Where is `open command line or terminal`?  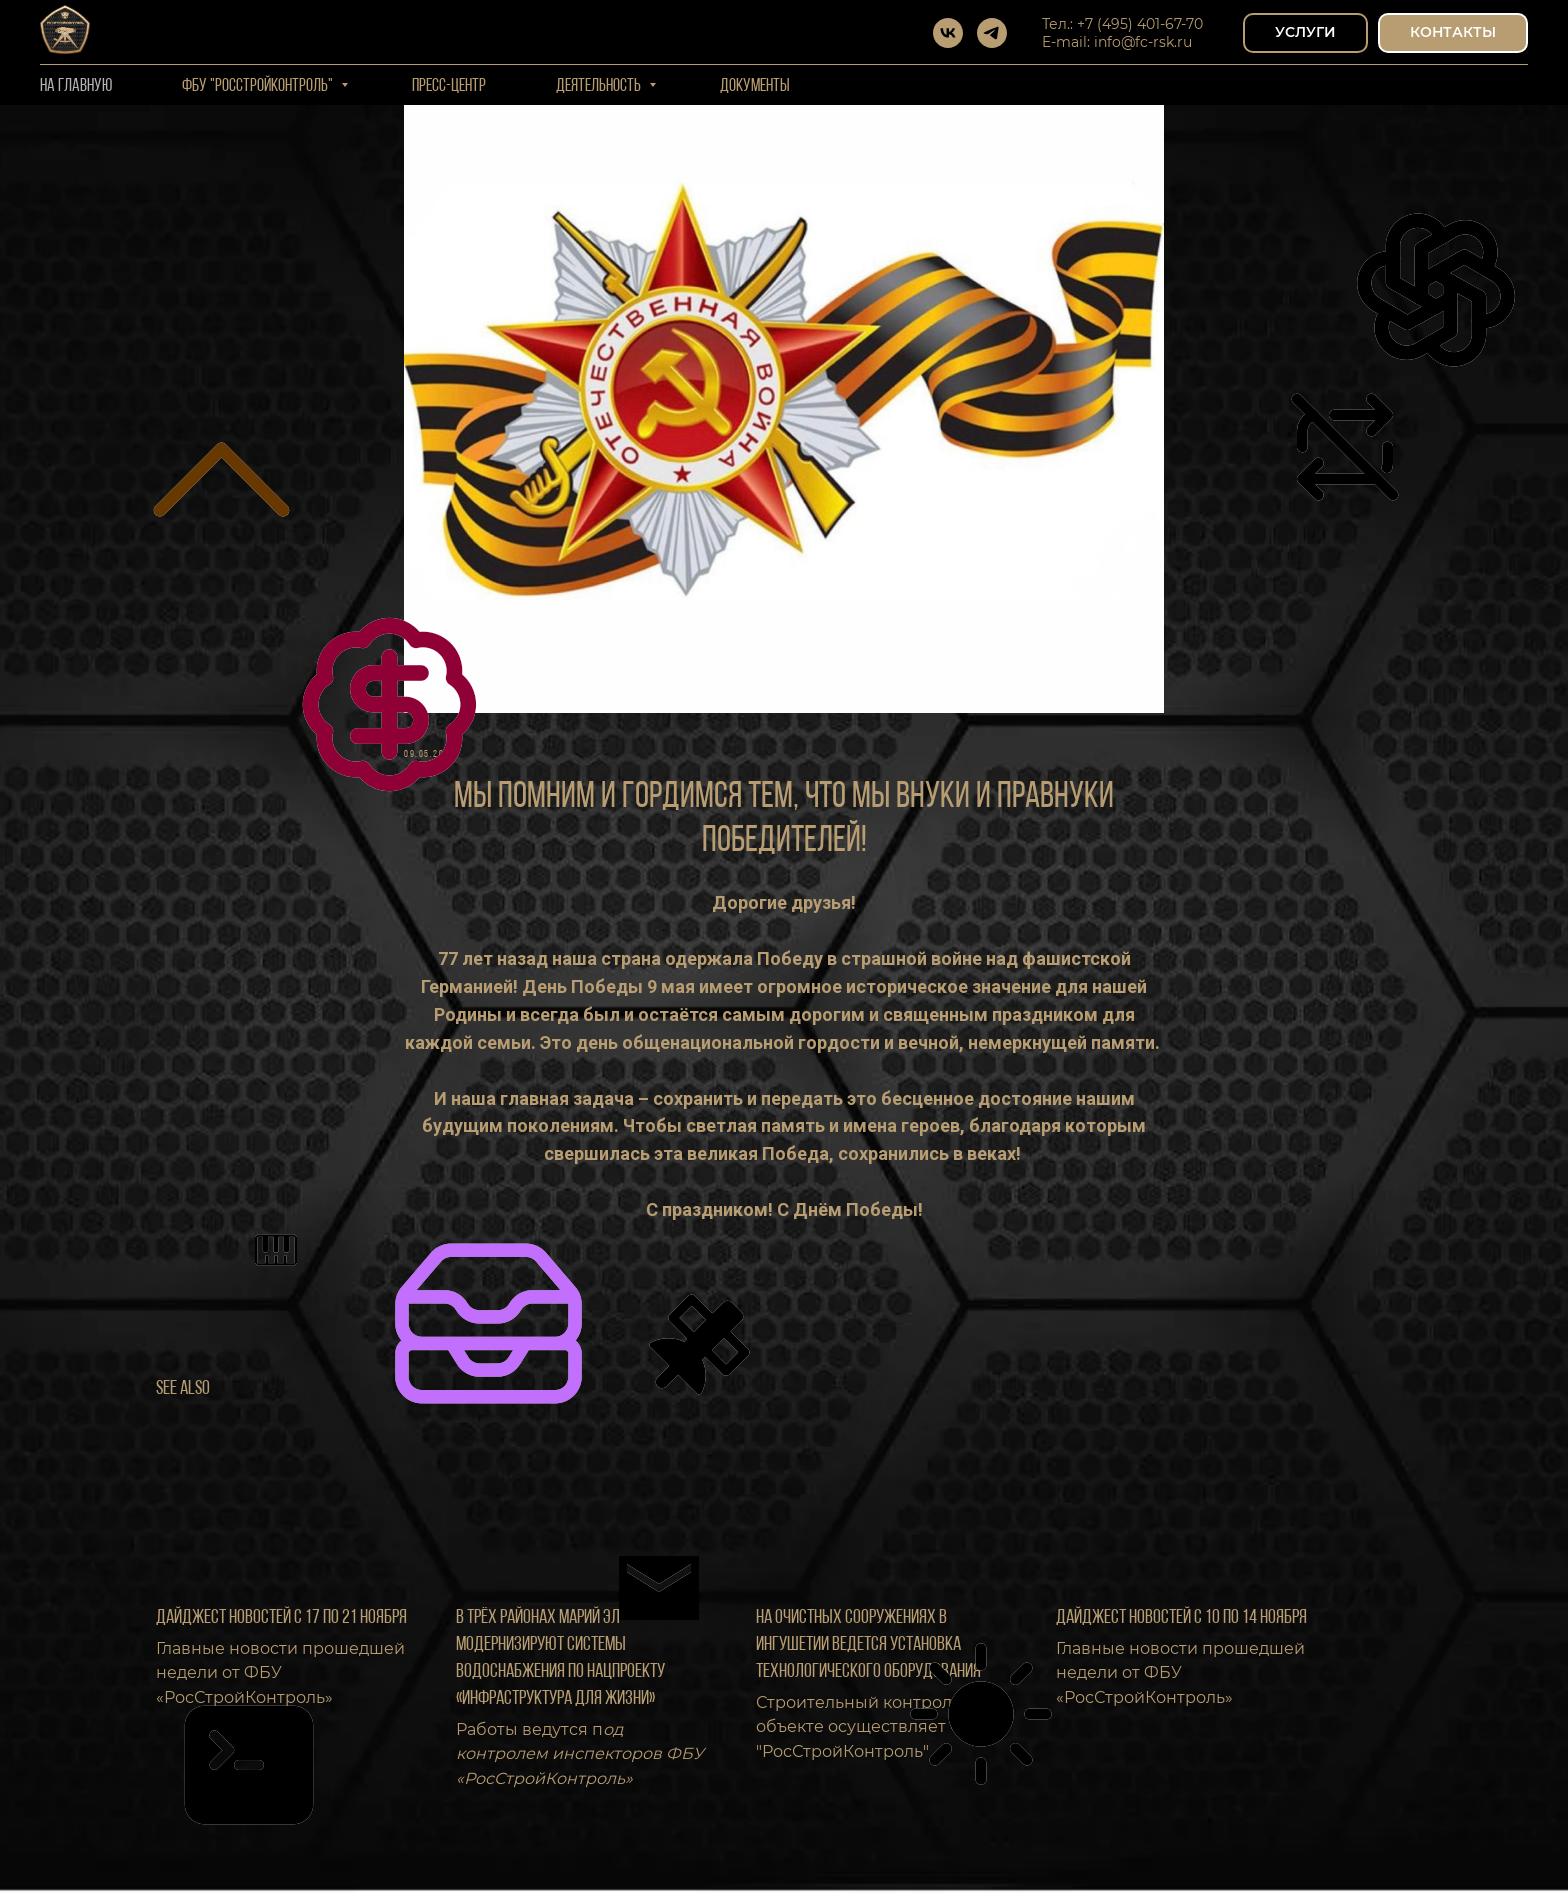 open command line or terminal is located at coordinates (249, 1765).